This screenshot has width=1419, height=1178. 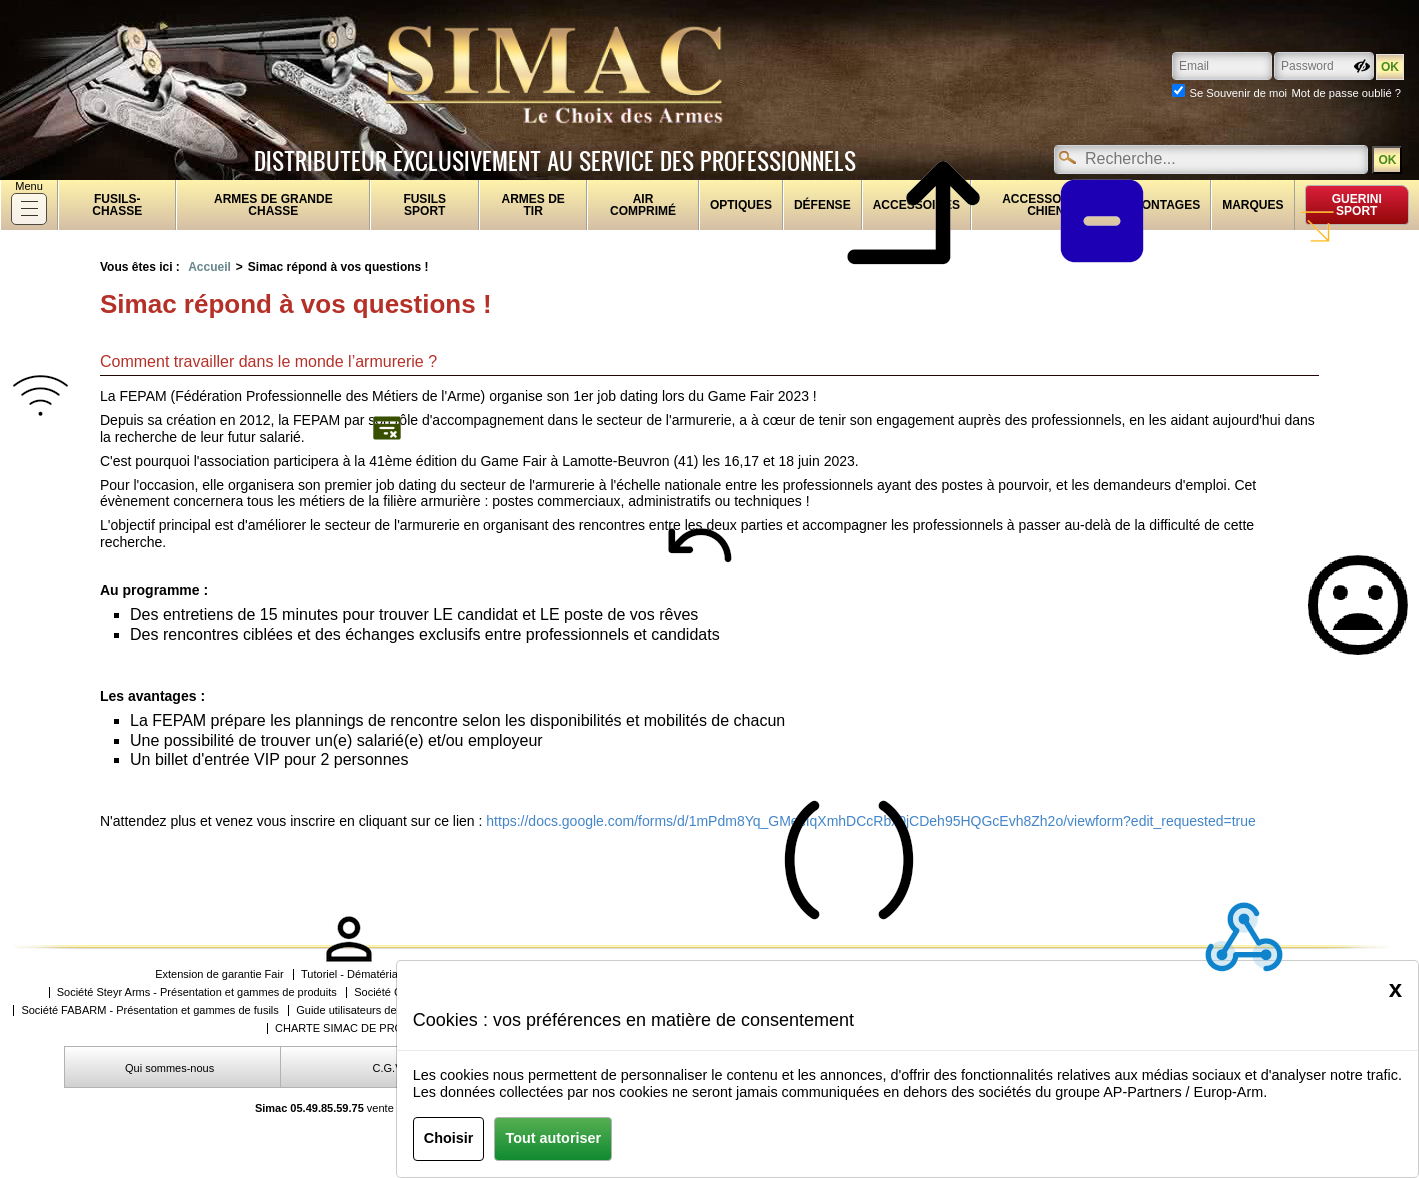 I want to click on configure webhook integrations, so click(x=1244, y=941).